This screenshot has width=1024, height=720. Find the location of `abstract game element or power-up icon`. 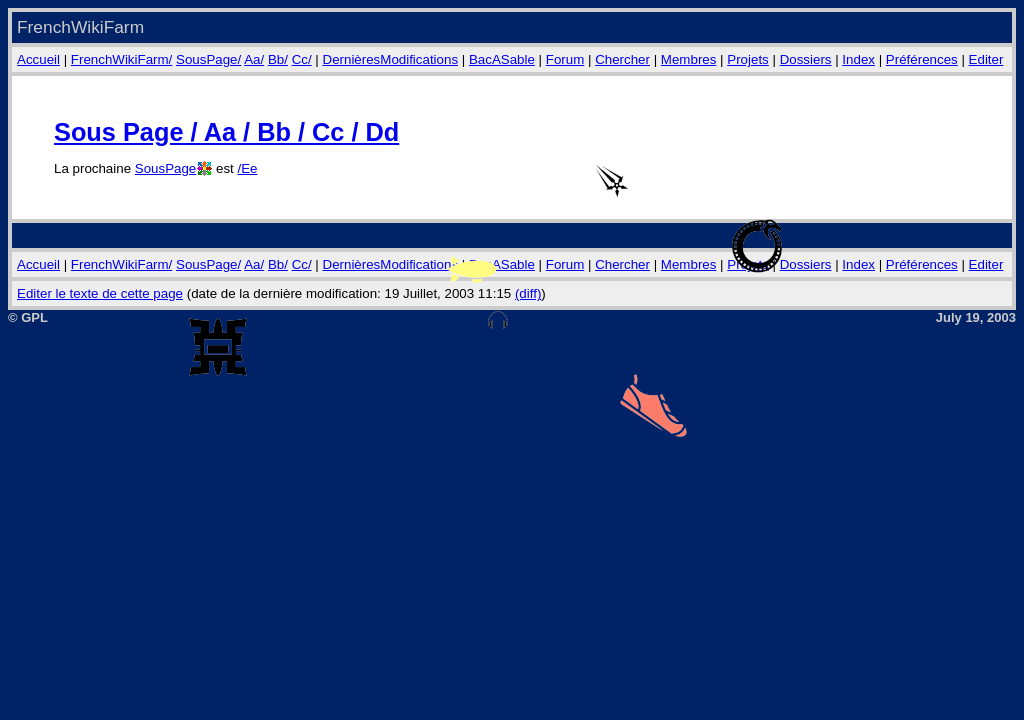

abstract game element or power-up icon is located at coordinates (218, 347).